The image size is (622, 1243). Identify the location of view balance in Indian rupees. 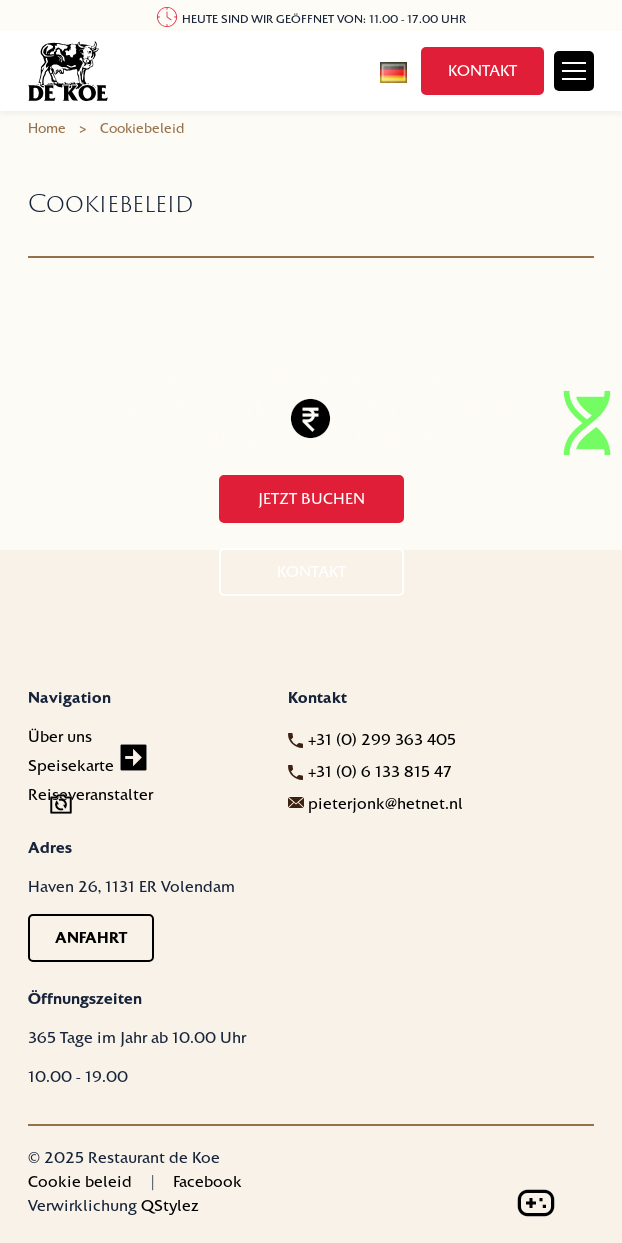
(310, 418).